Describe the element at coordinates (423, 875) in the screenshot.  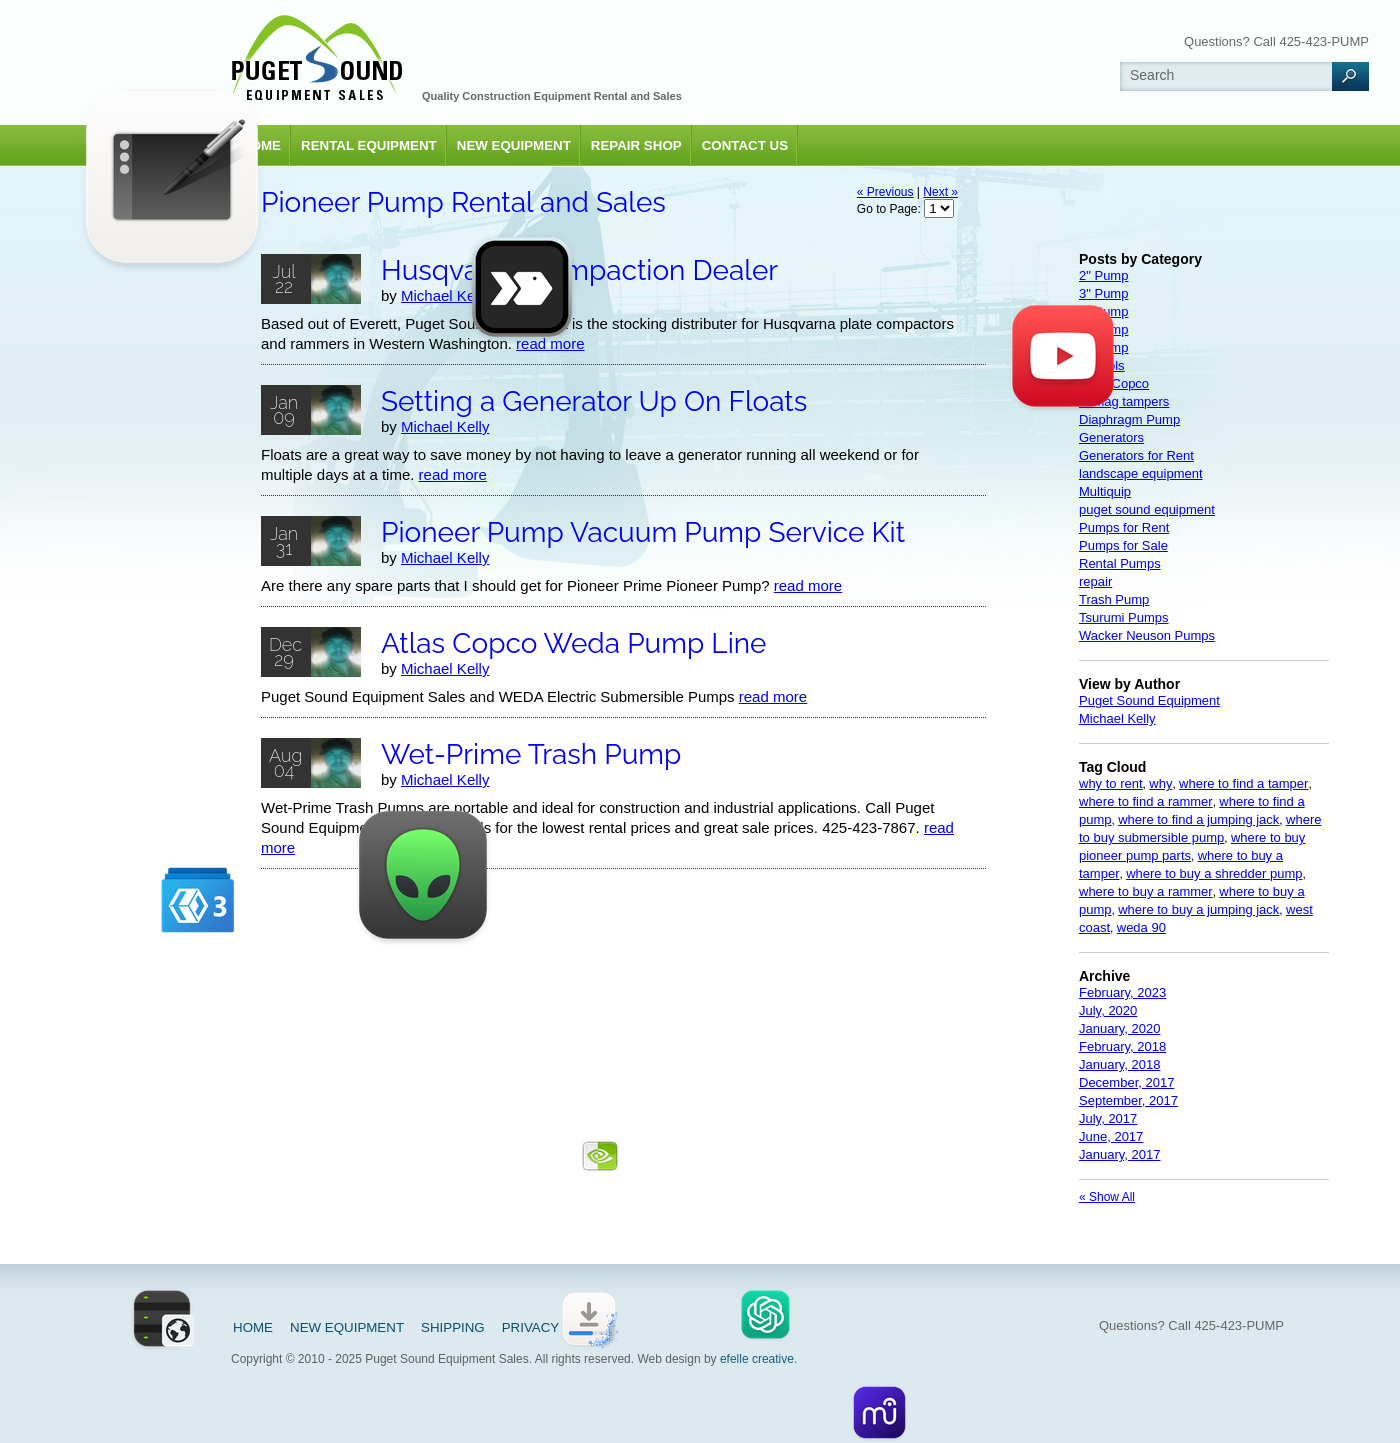
I see `launch alien arena game` at that location.